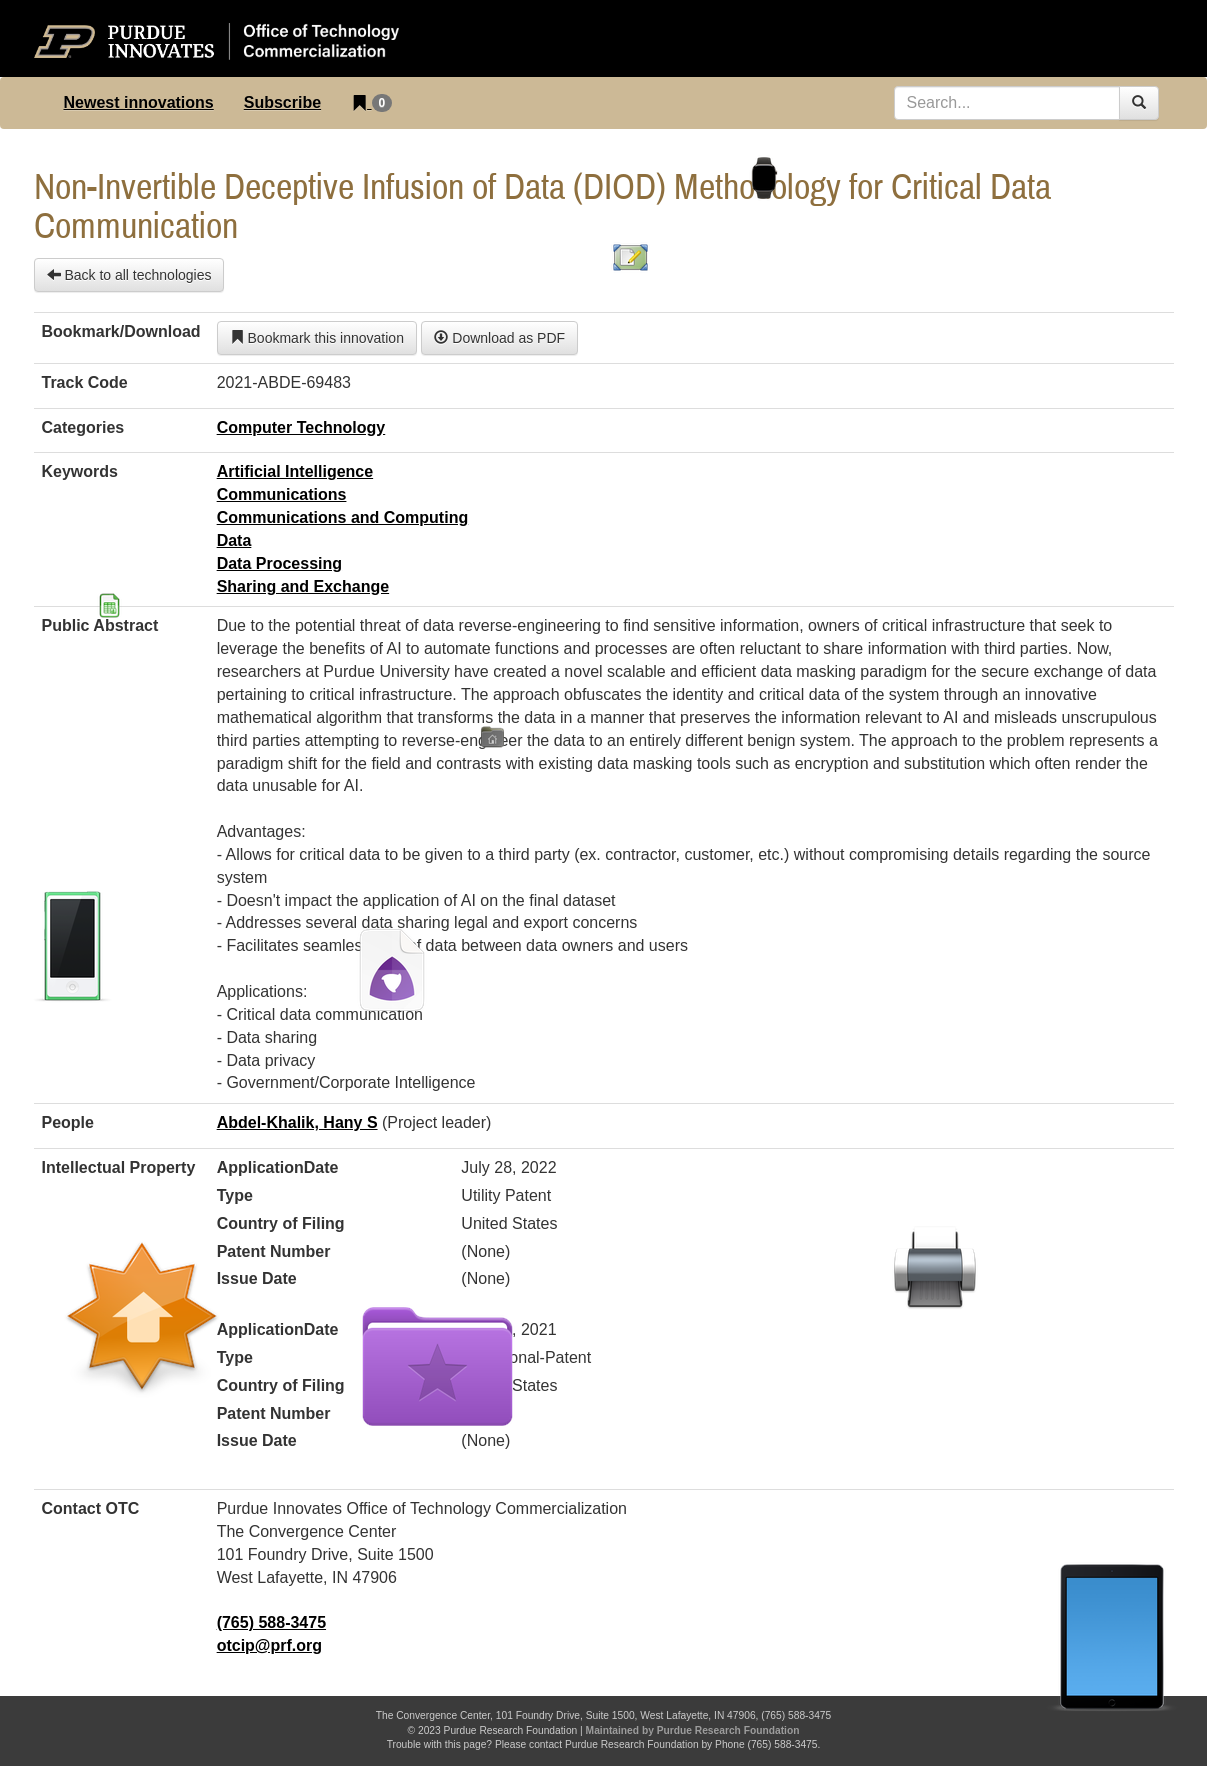 The image size is (1207, 1766). Describe the element at coordinates (392, 970) in the screenshot. I see `meson build system configuration file` at that location.